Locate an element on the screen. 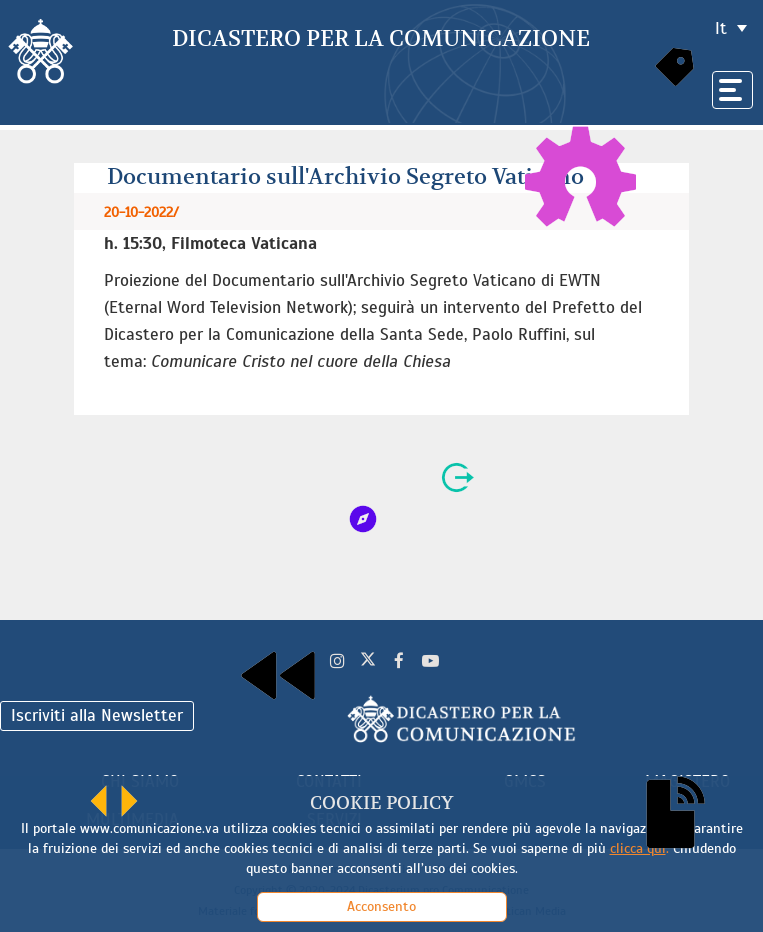 This screenshot has height=932, width=763. rewind or skip backward in media playback is located at coordinates (280, 675).